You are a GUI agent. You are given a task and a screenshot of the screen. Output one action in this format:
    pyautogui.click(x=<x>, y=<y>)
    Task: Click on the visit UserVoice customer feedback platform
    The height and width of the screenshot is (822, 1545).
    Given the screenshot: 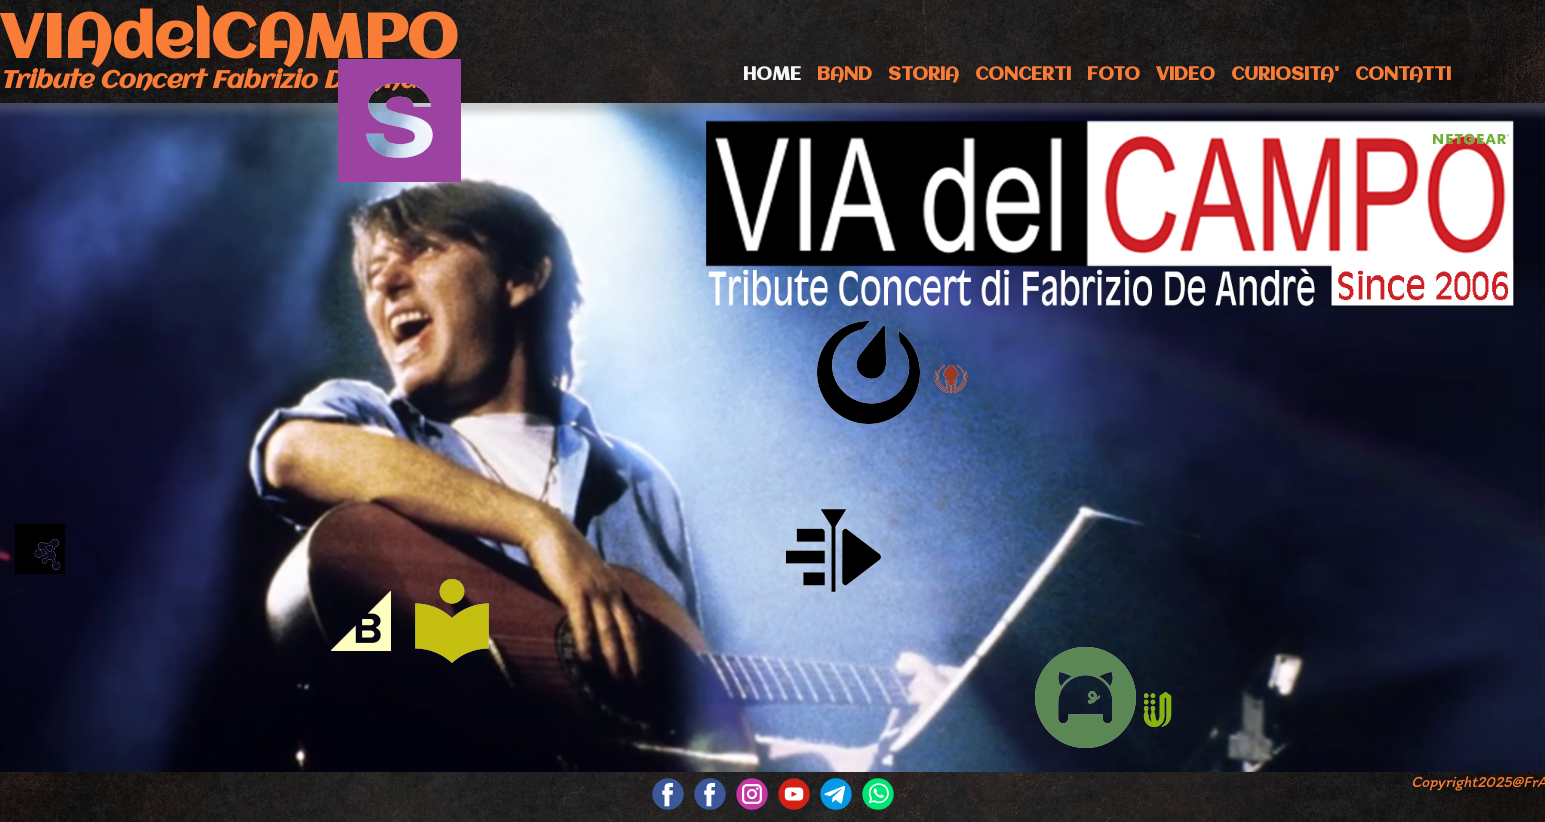 What is the action you would take?
    pyautogui.click(x=1157, y=709)
    